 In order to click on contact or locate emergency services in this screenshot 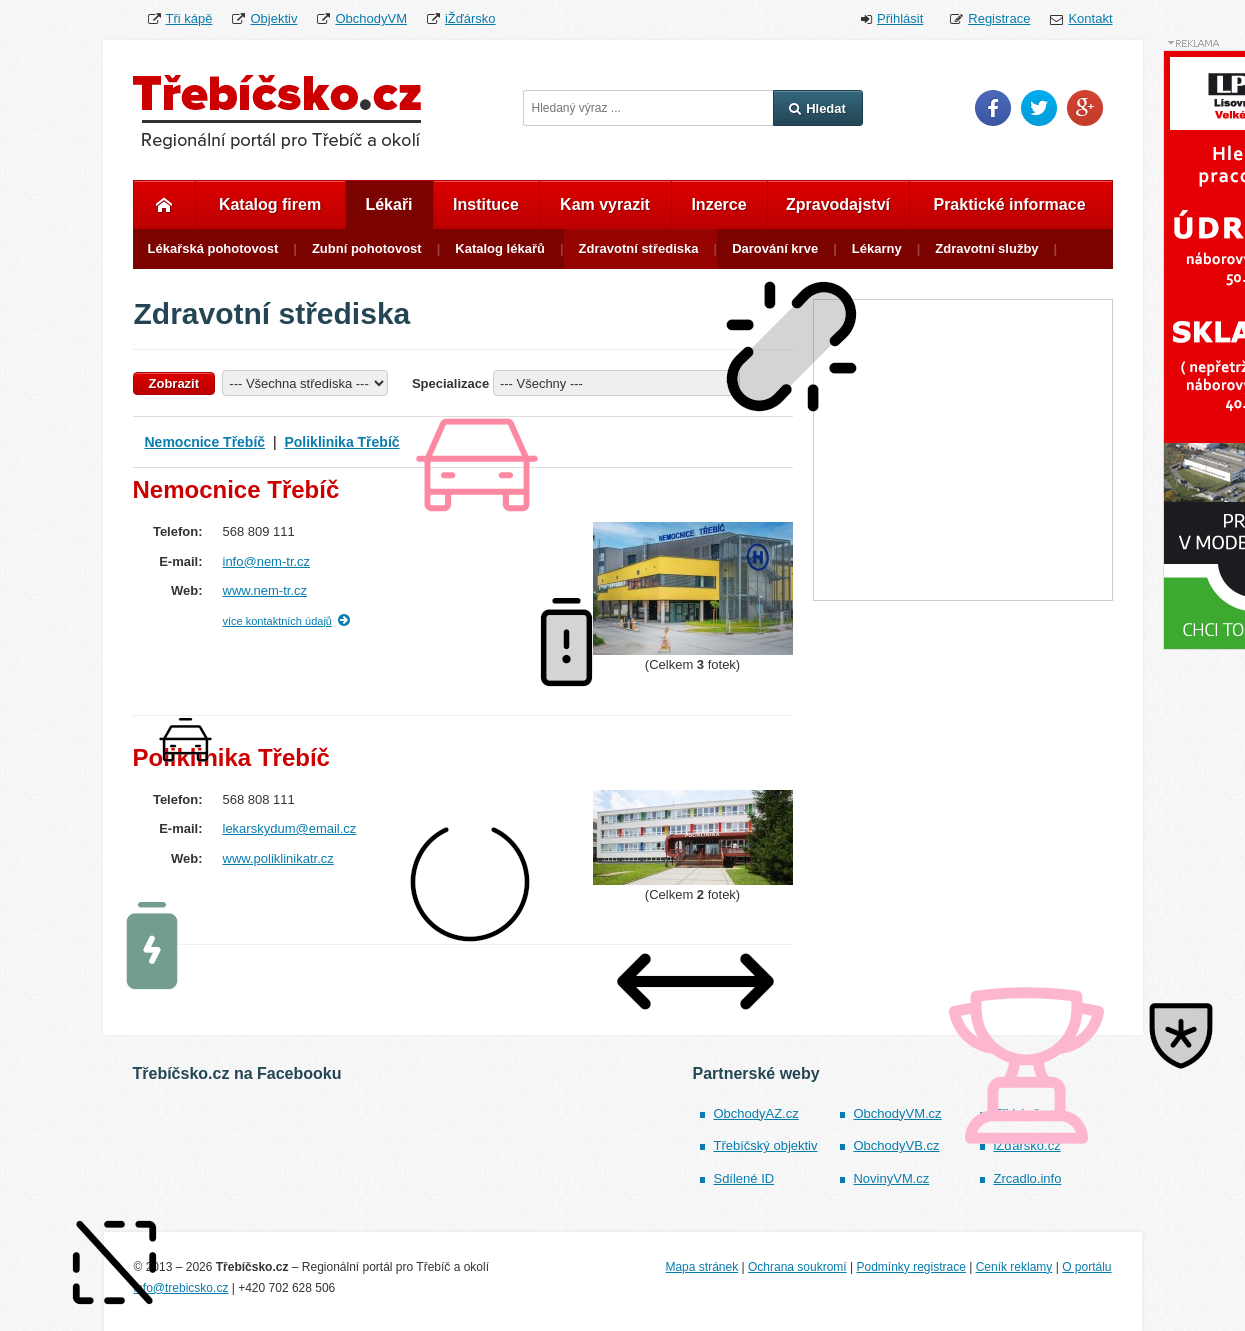, I will do `click(185, 742)`.